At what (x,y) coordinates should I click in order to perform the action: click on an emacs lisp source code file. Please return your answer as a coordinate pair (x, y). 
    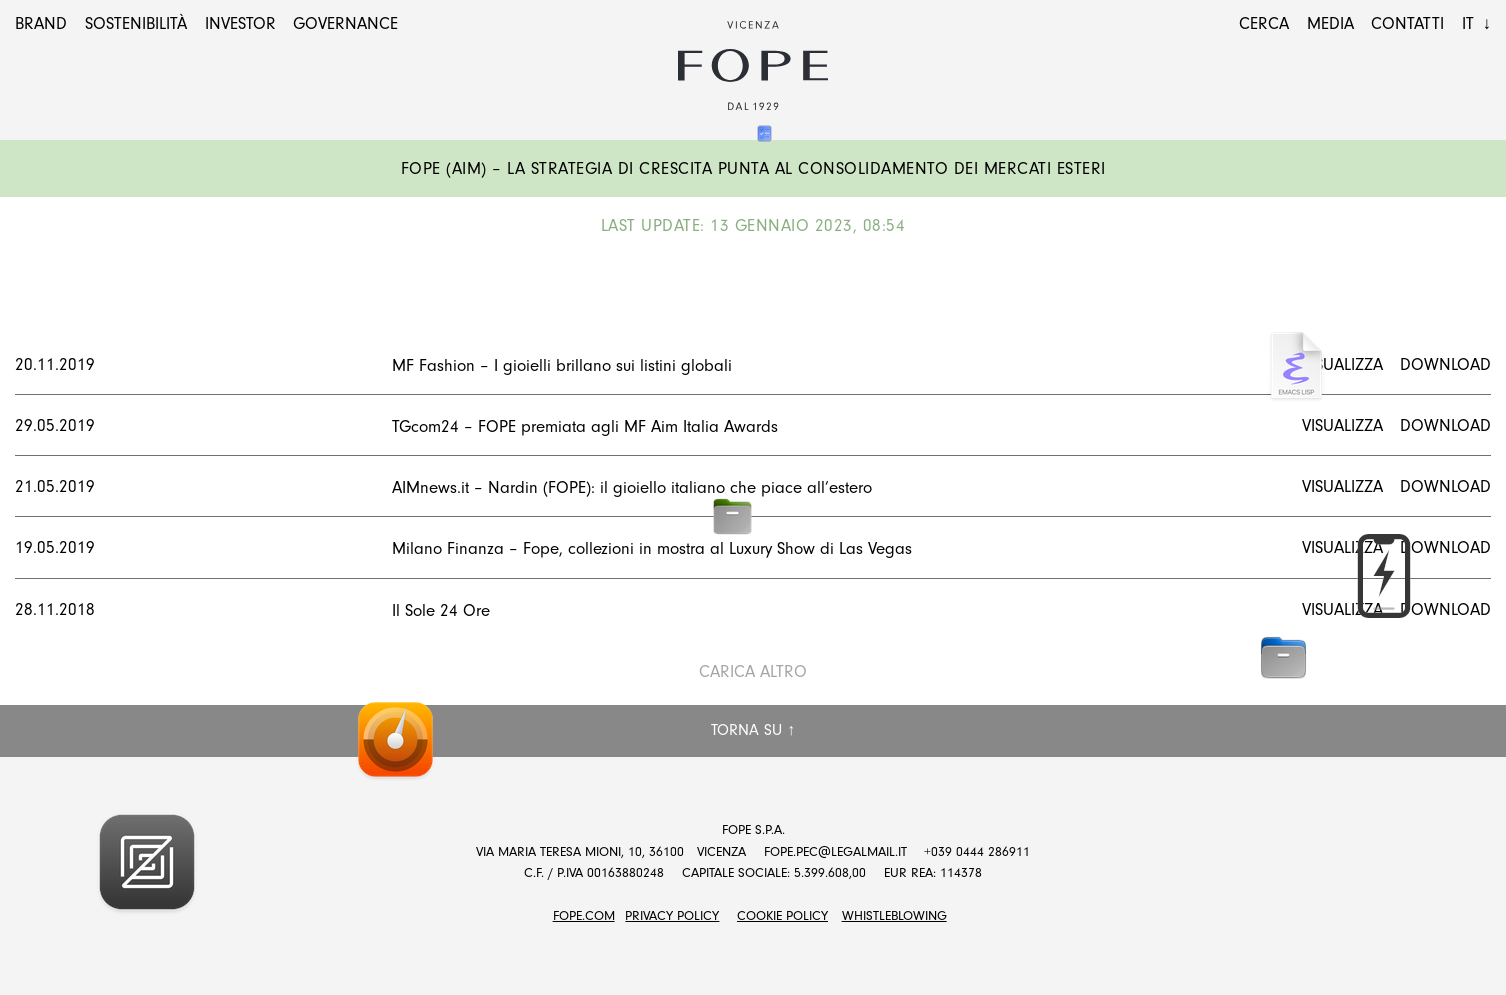
    Looking at the image, I should click on (1296, 366).